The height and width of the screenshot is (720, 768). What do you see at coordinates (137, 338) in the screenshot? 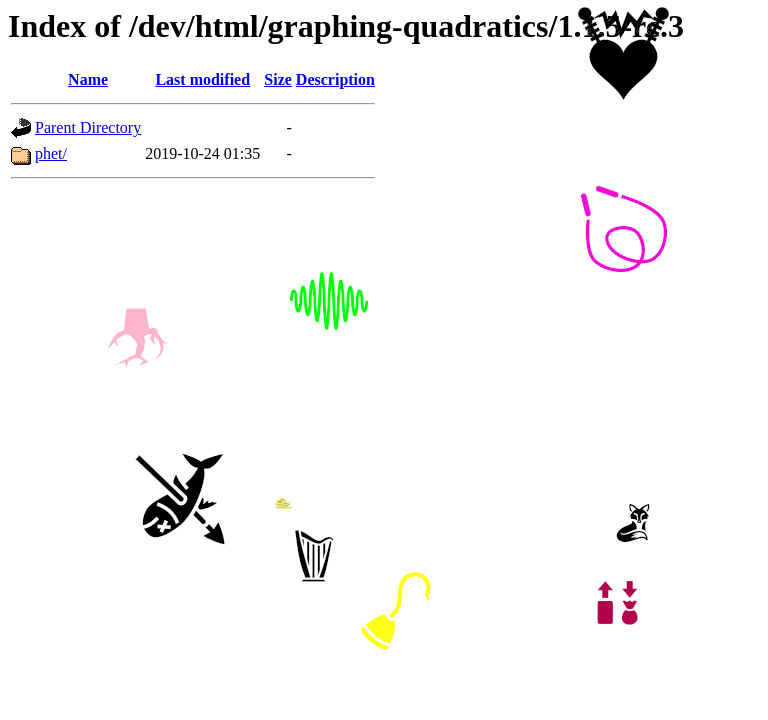
I see `view root system or underground elements` at bounding box center [137, 338].